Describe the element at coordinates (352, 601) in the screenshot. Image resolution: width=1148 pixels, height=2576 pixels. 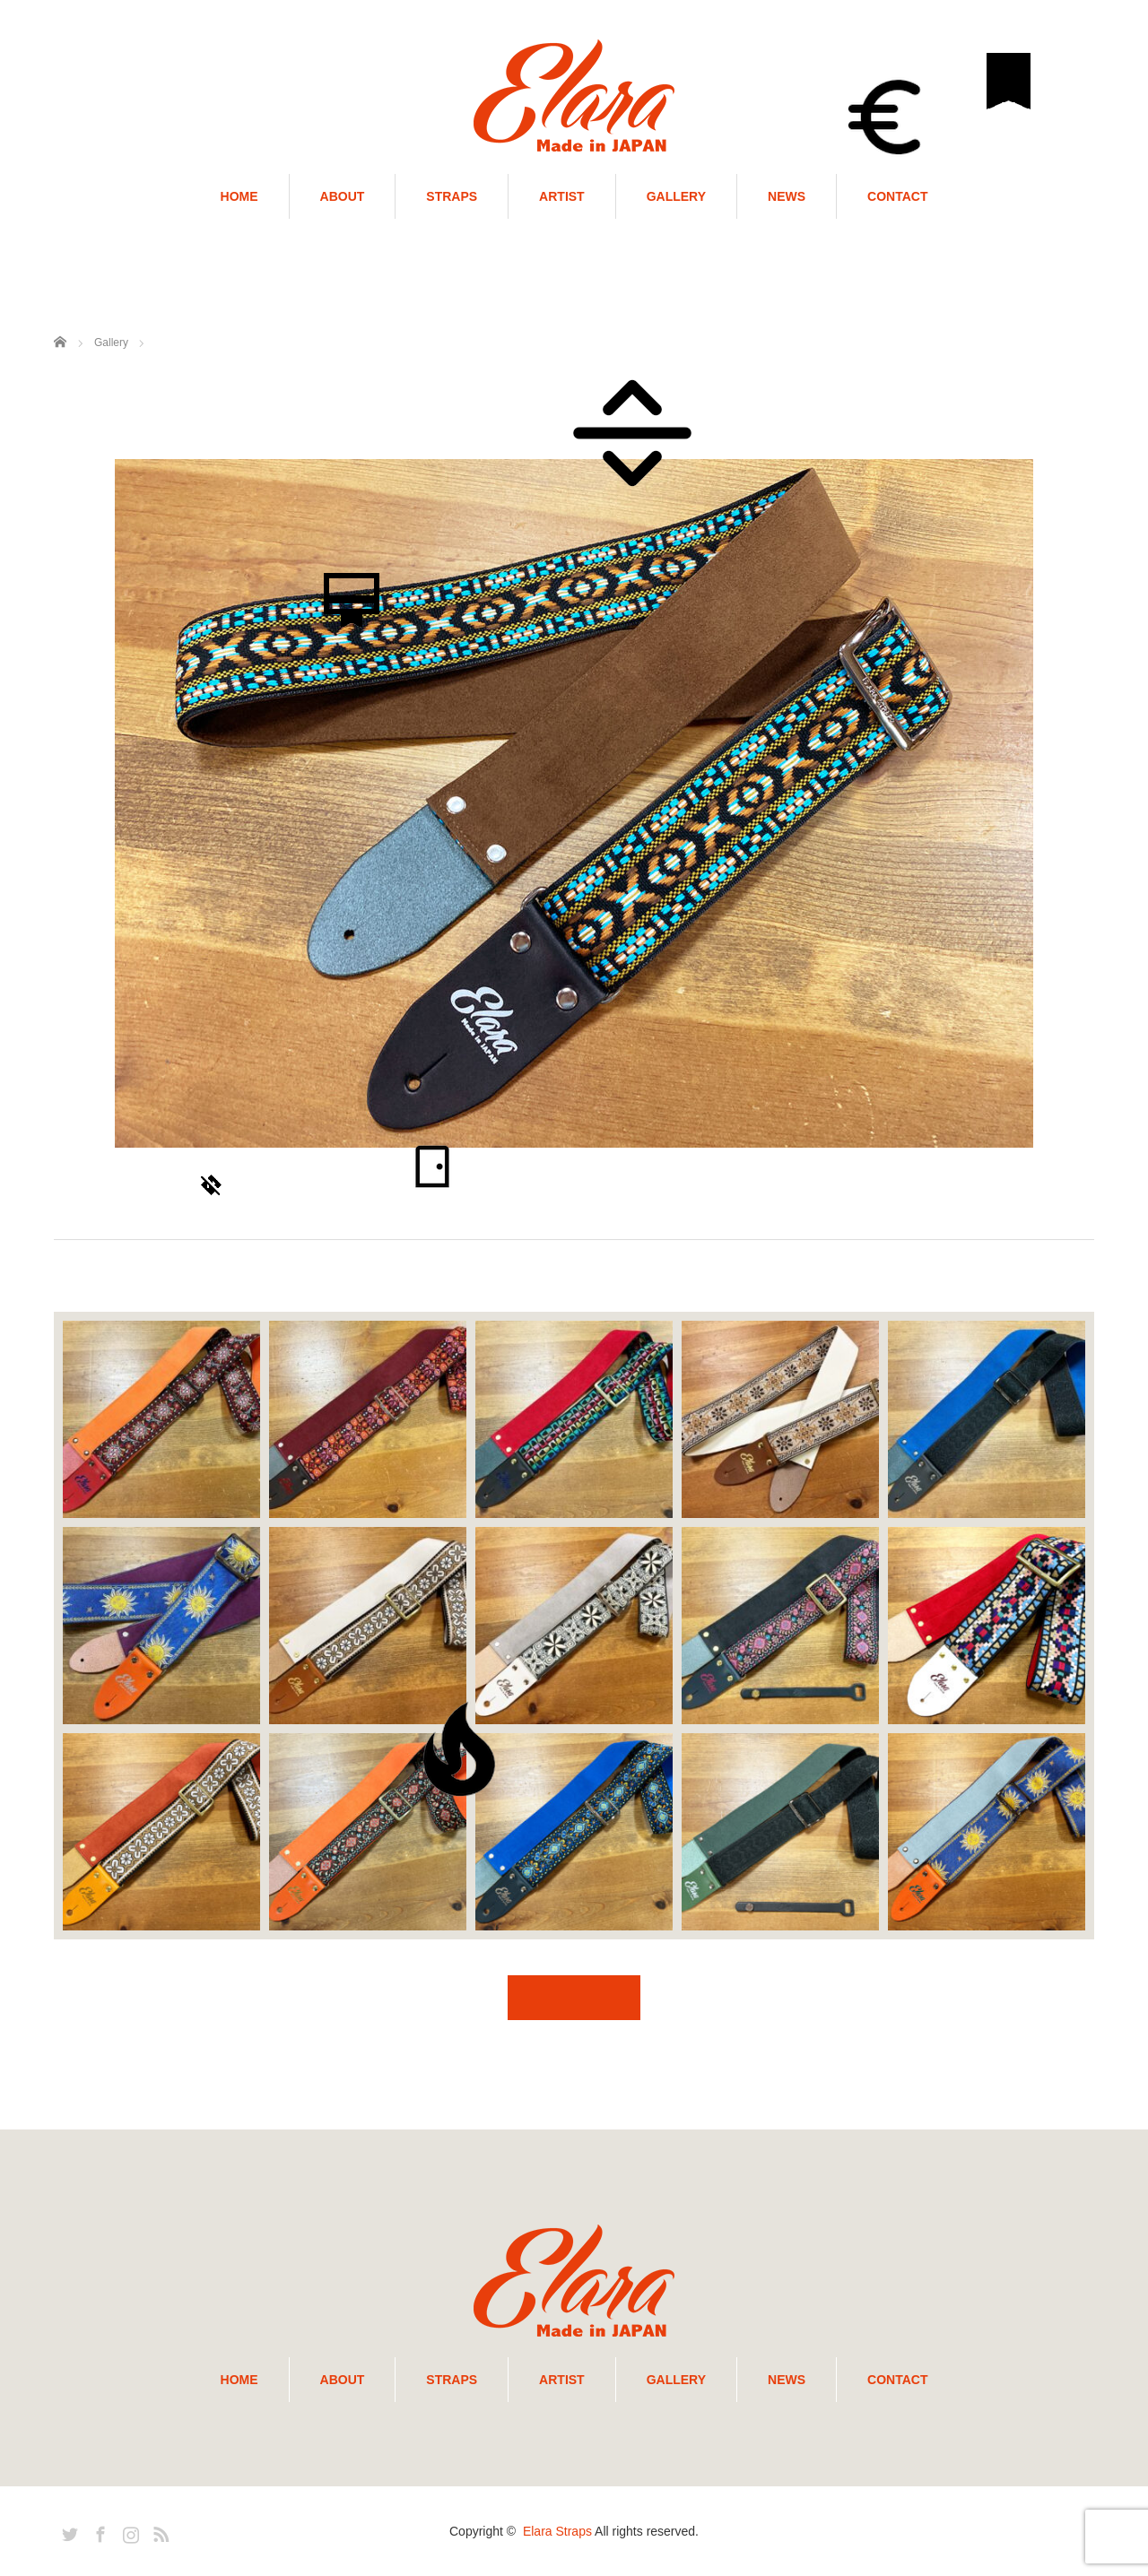
I see `view membership card or subscription details` at that location.